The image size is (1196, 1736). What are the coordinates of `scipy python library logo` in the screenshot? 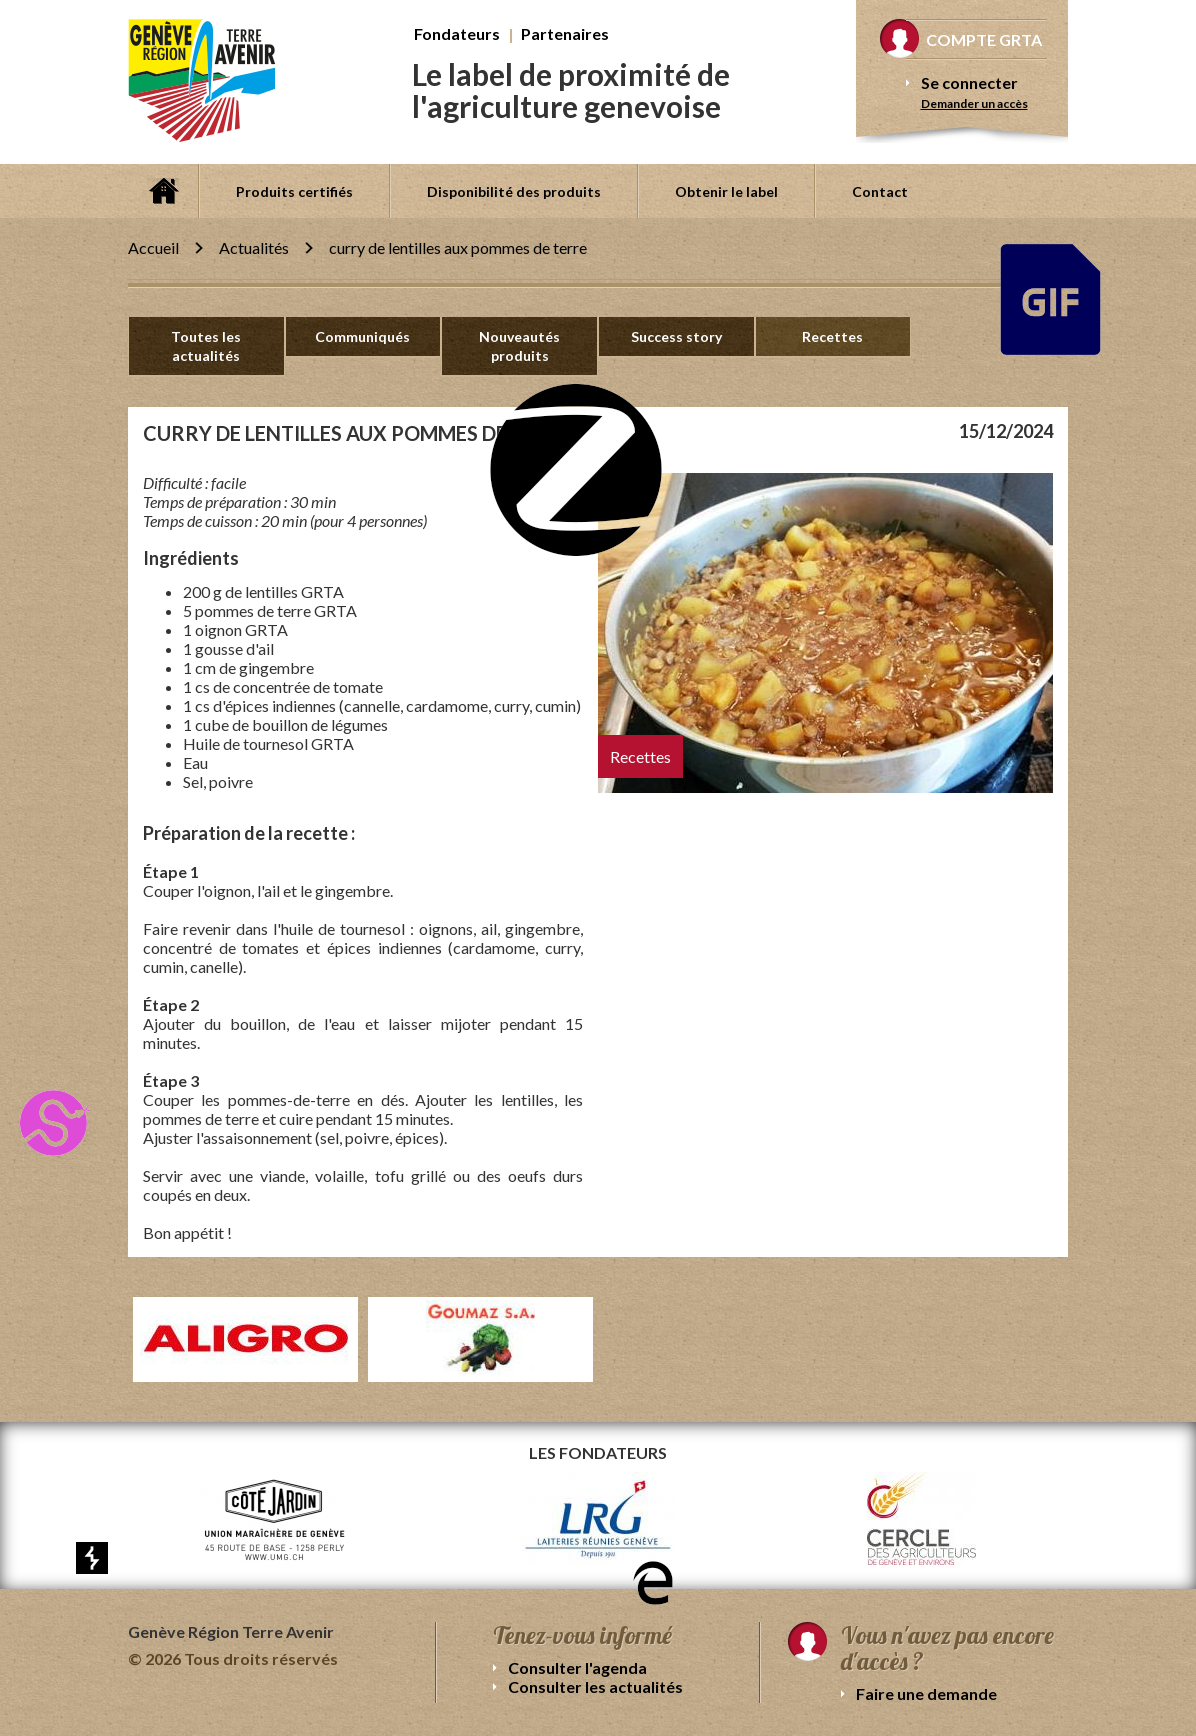 It's located at (55, 1123).